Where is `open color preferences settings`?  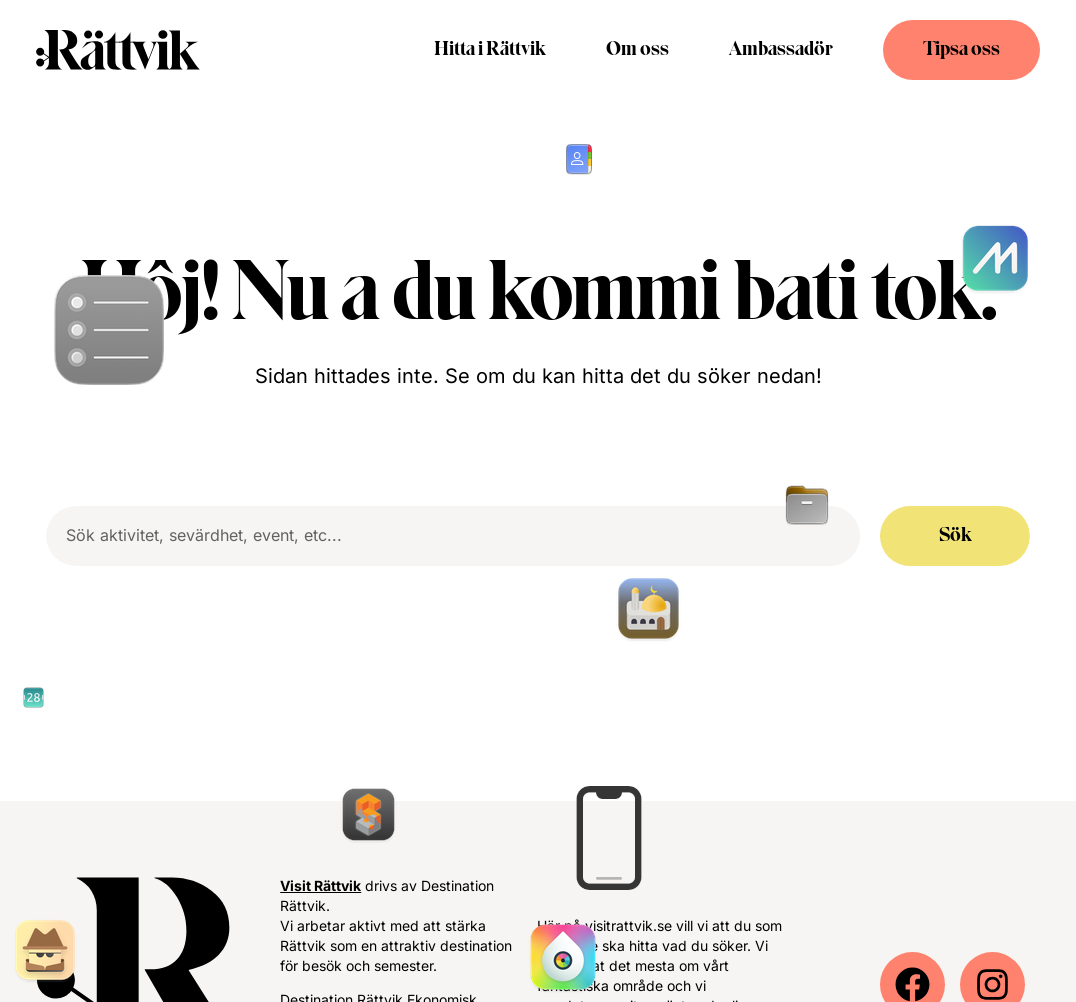 open color preferences settings is located at coordinates (563, 957).